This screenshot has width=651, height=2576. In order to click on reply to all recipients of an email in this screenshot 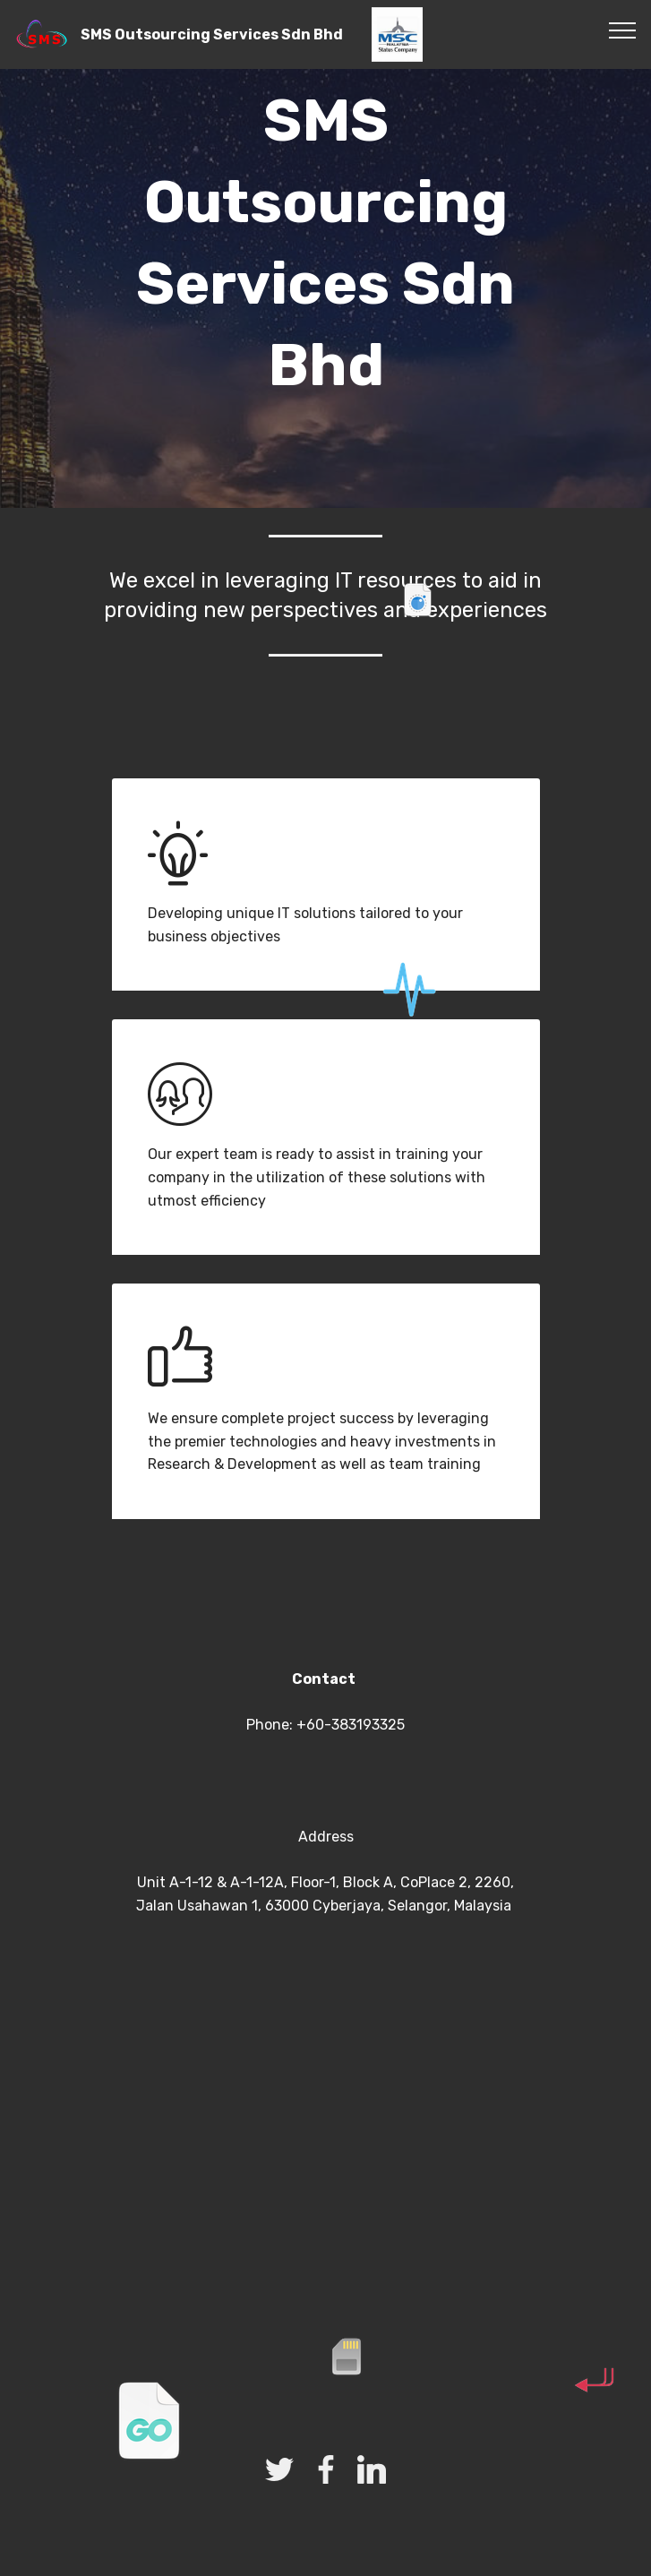, I will do `click(594, 2380)`.